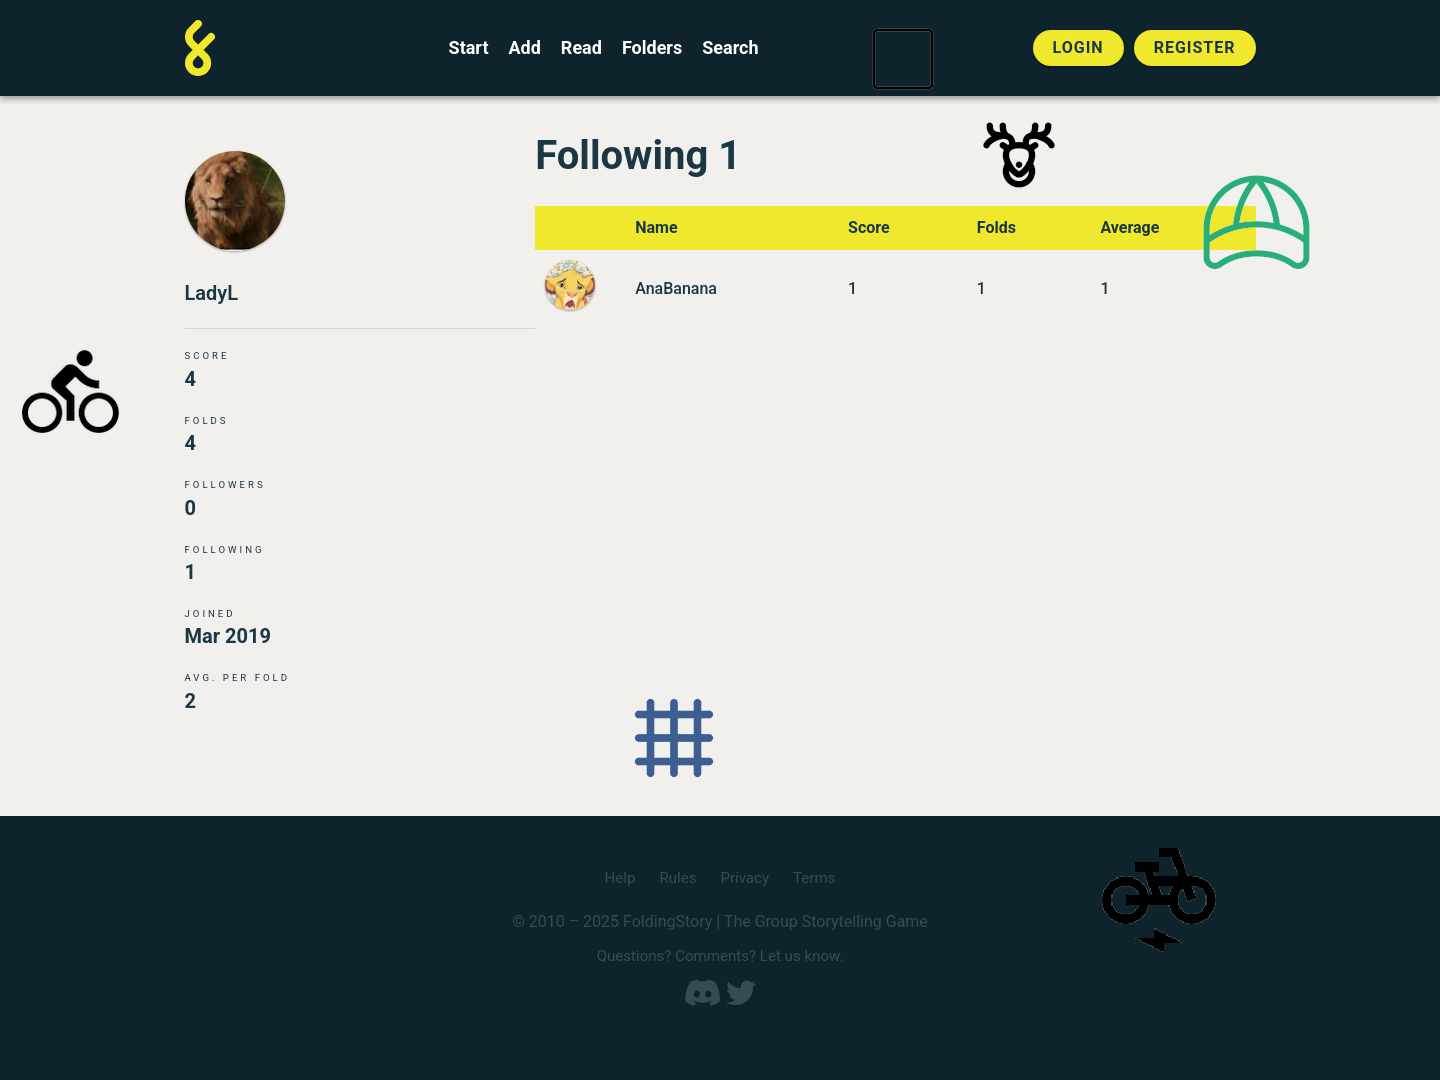 This screenshot has height=1080, width=1440. Describe the element at coordinates (1256, 228) in the screenshot. I see `browse hats or headwear category` at that location.